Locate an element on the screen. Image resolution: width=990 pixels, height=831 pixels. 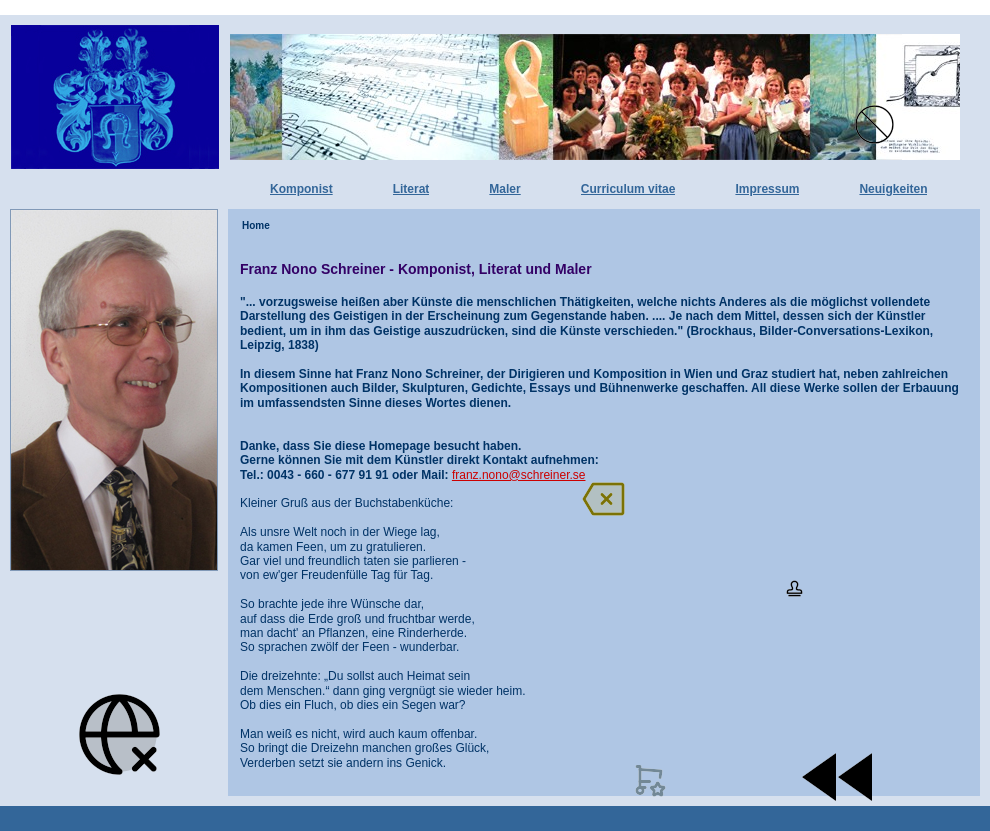
delete the previous character is located at coordinates (605, 499).